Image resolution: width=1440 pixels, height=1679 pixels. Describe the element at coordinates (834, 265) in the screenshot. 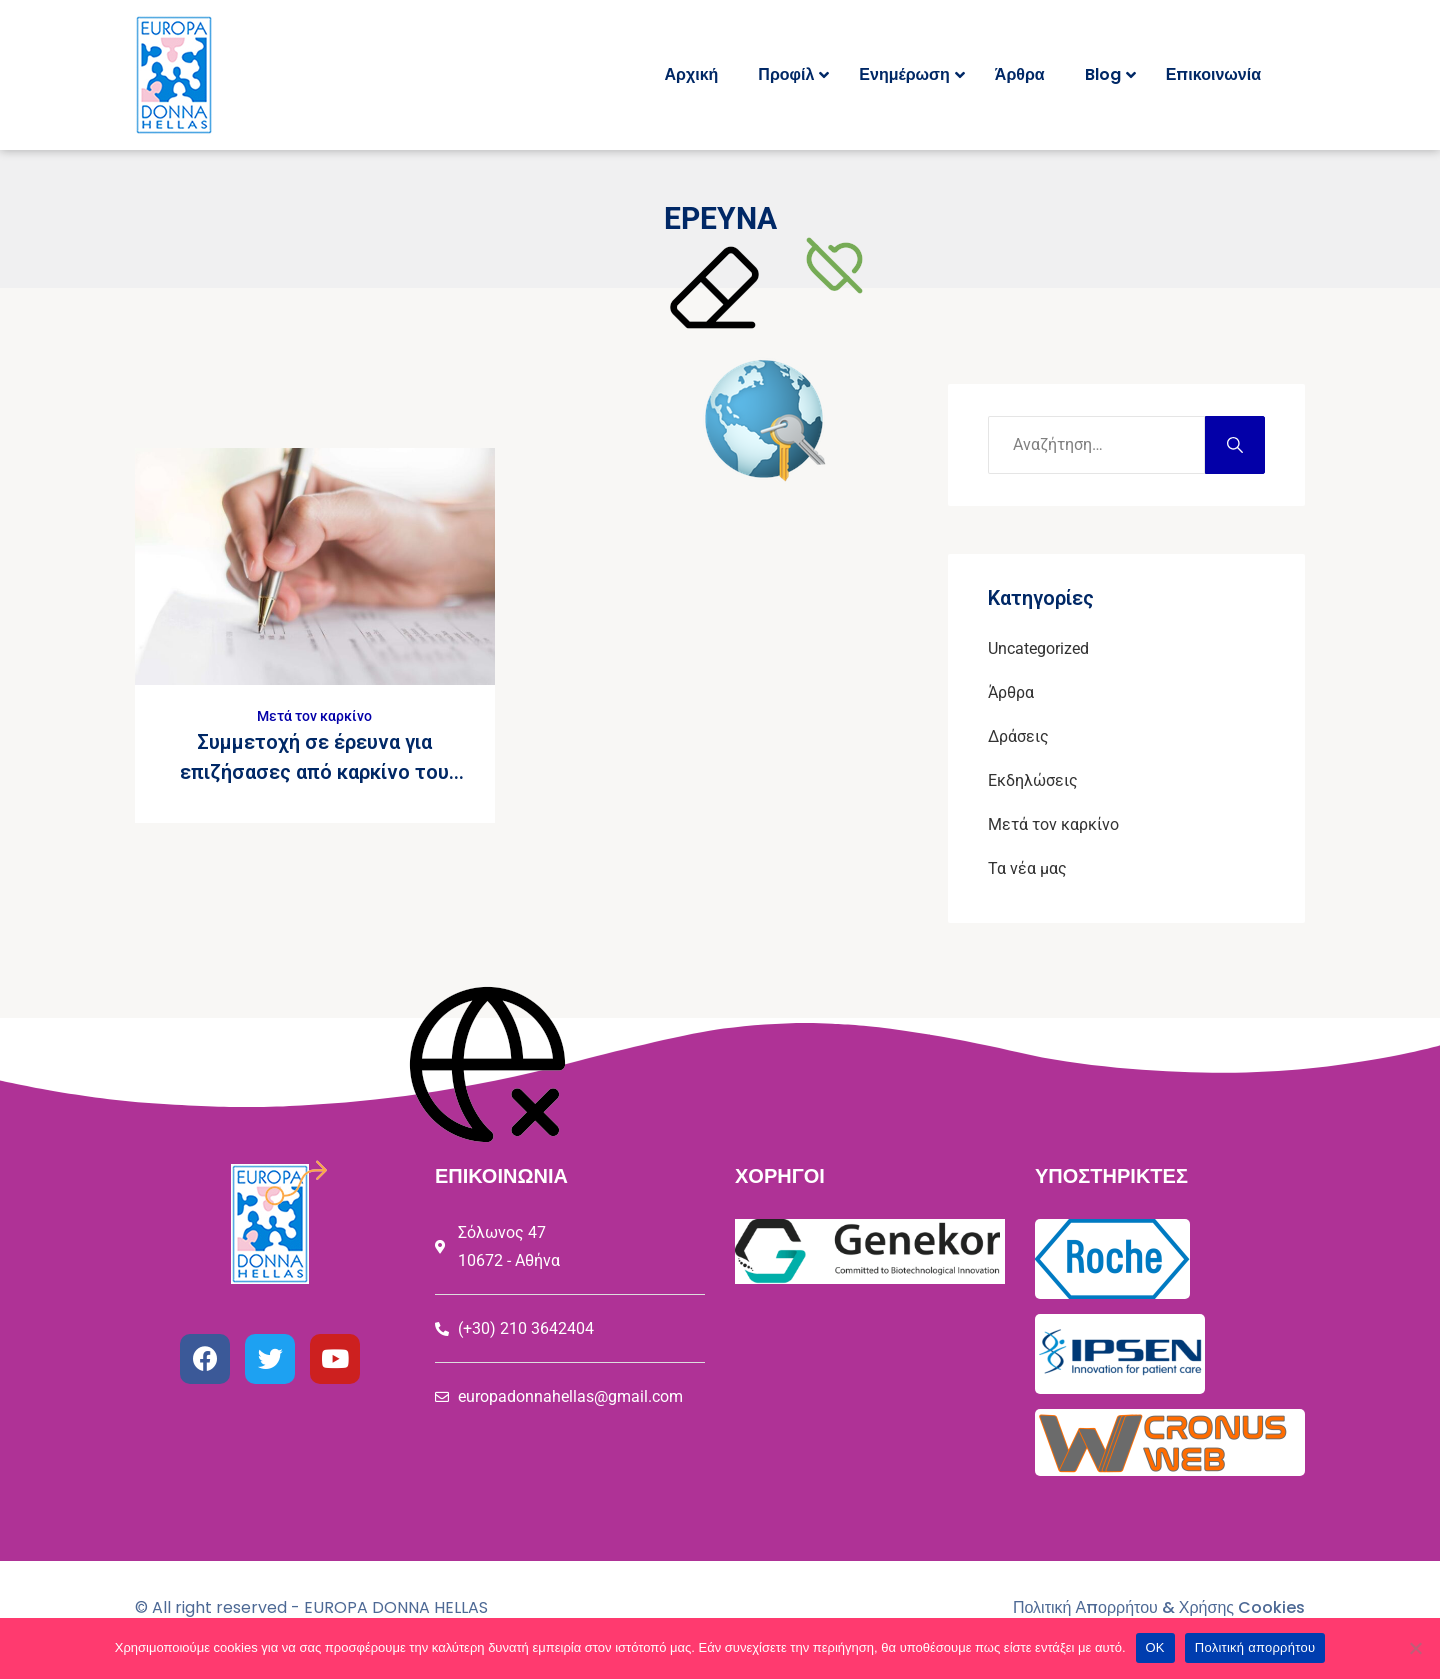

I see `remove from favorites` at that location.